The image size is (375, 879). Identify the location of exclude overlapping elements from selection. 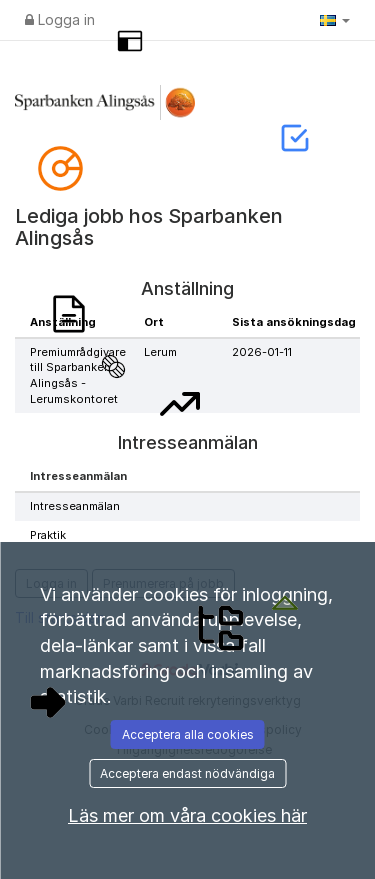
(113, 366).